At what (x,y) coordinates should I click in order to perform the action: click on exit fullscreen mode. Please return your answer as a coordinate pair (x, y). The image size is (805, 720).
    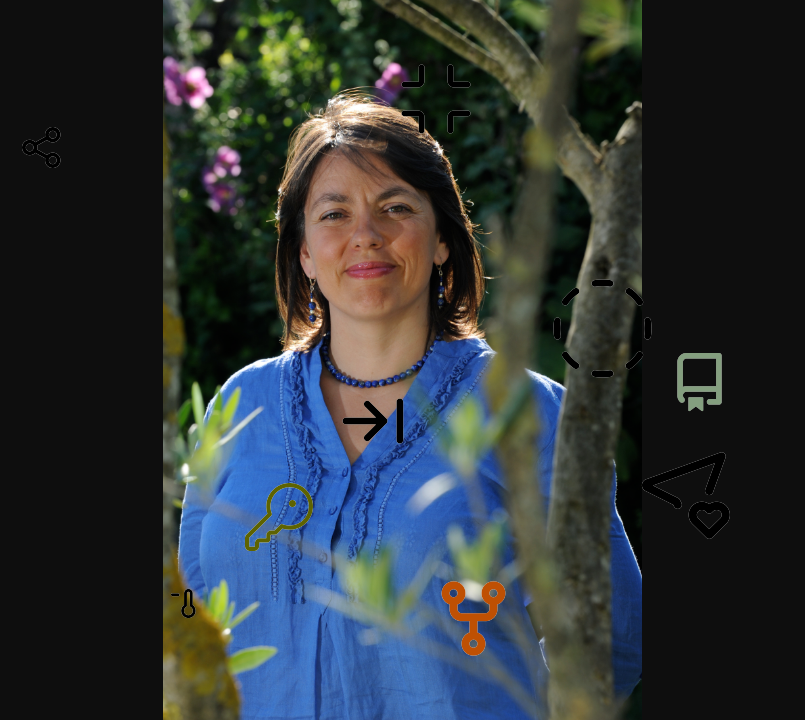
    Looking at the image, I should click on (436, 99).